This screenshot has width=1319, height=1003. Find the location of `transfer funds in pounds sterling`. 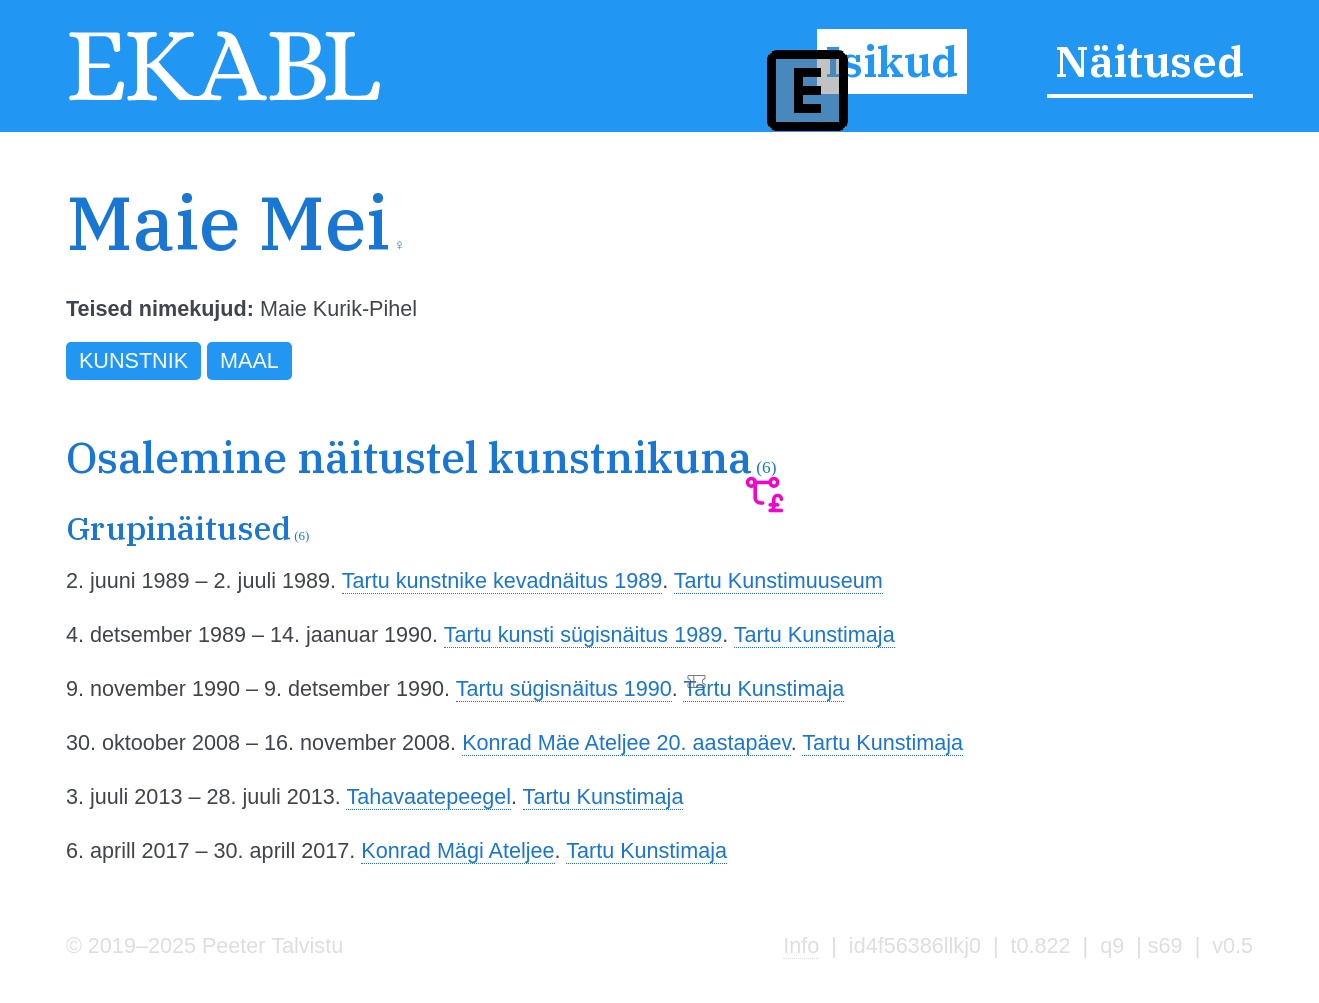

transfer funds in pounds sterling is located at coordinates (764, 495).